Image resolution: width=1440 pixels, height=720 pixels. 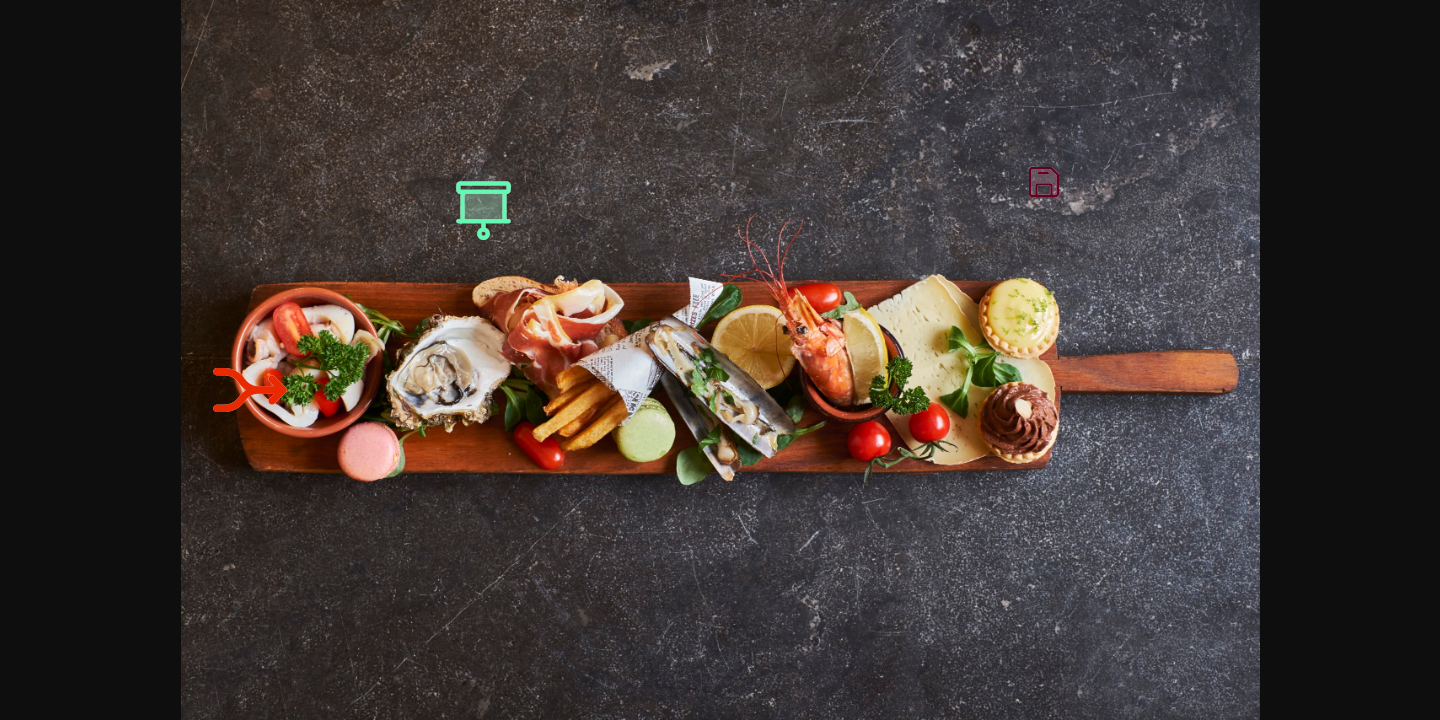 What do you see at coordinates (483, 206) in the screenshot?
I see `start a presentation` at bounding box center [483, 206].